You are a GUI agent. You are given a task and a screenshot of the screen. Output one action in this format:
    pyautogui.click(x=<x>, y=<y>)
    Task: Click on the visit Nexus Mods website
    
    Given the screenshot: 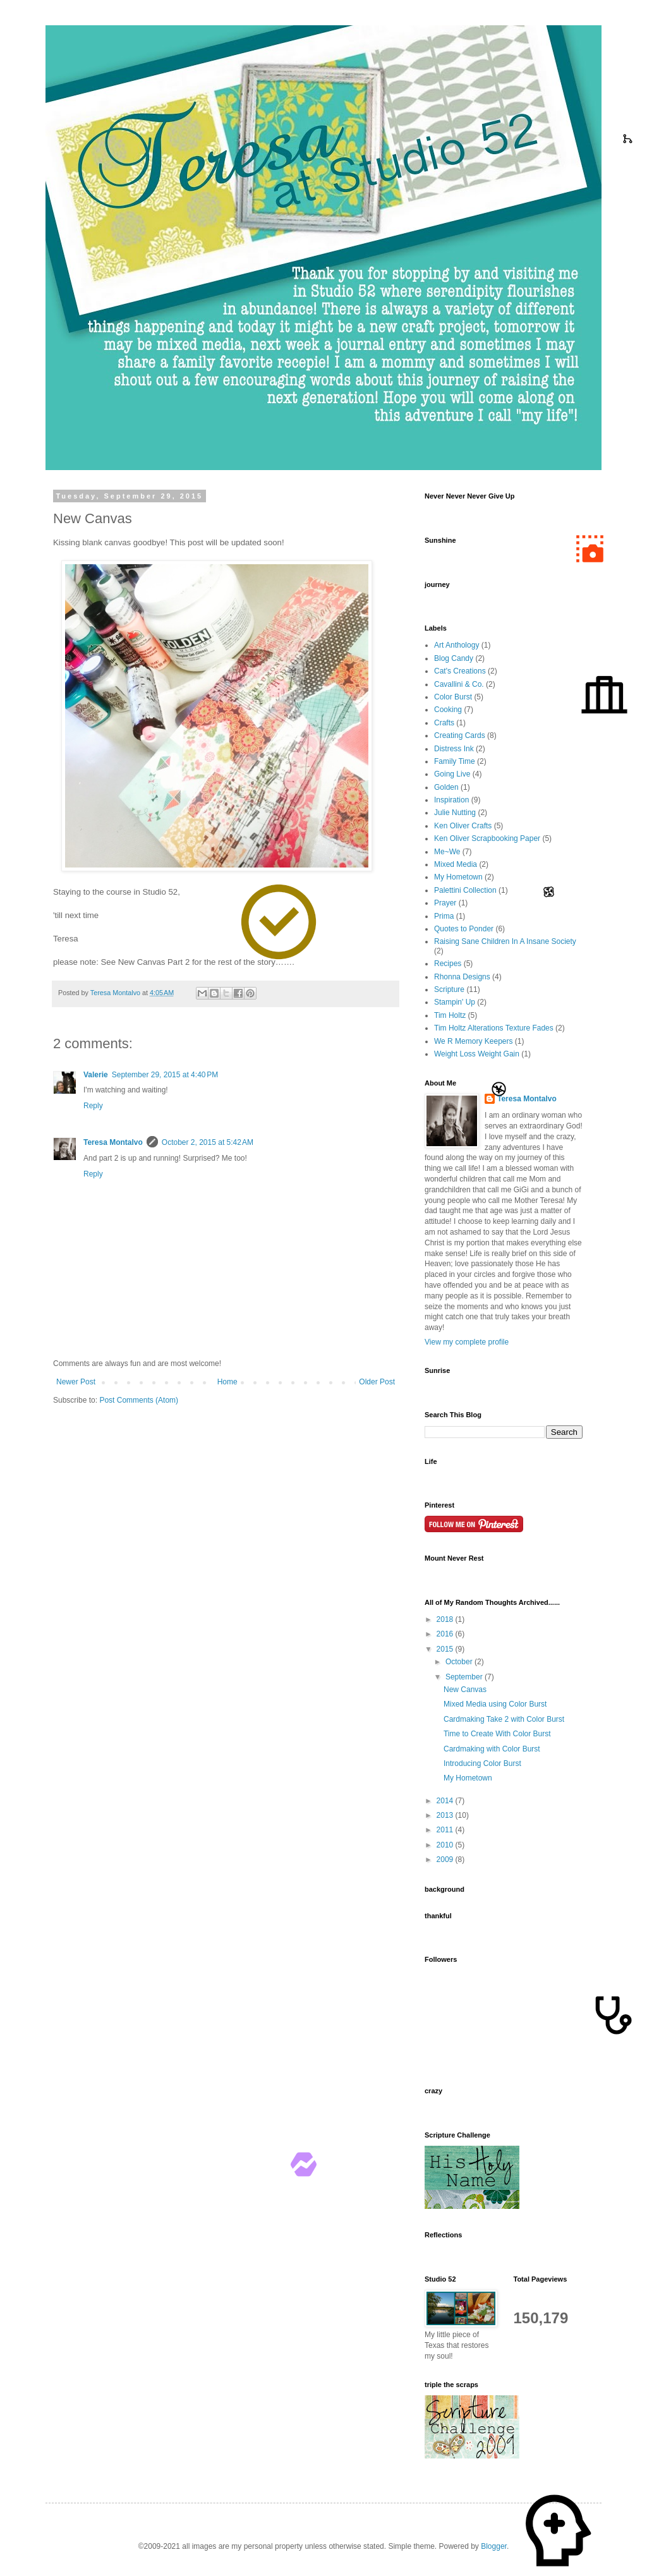 What is the action you would take?
    pyautogui.click(x=548, y=892)
    